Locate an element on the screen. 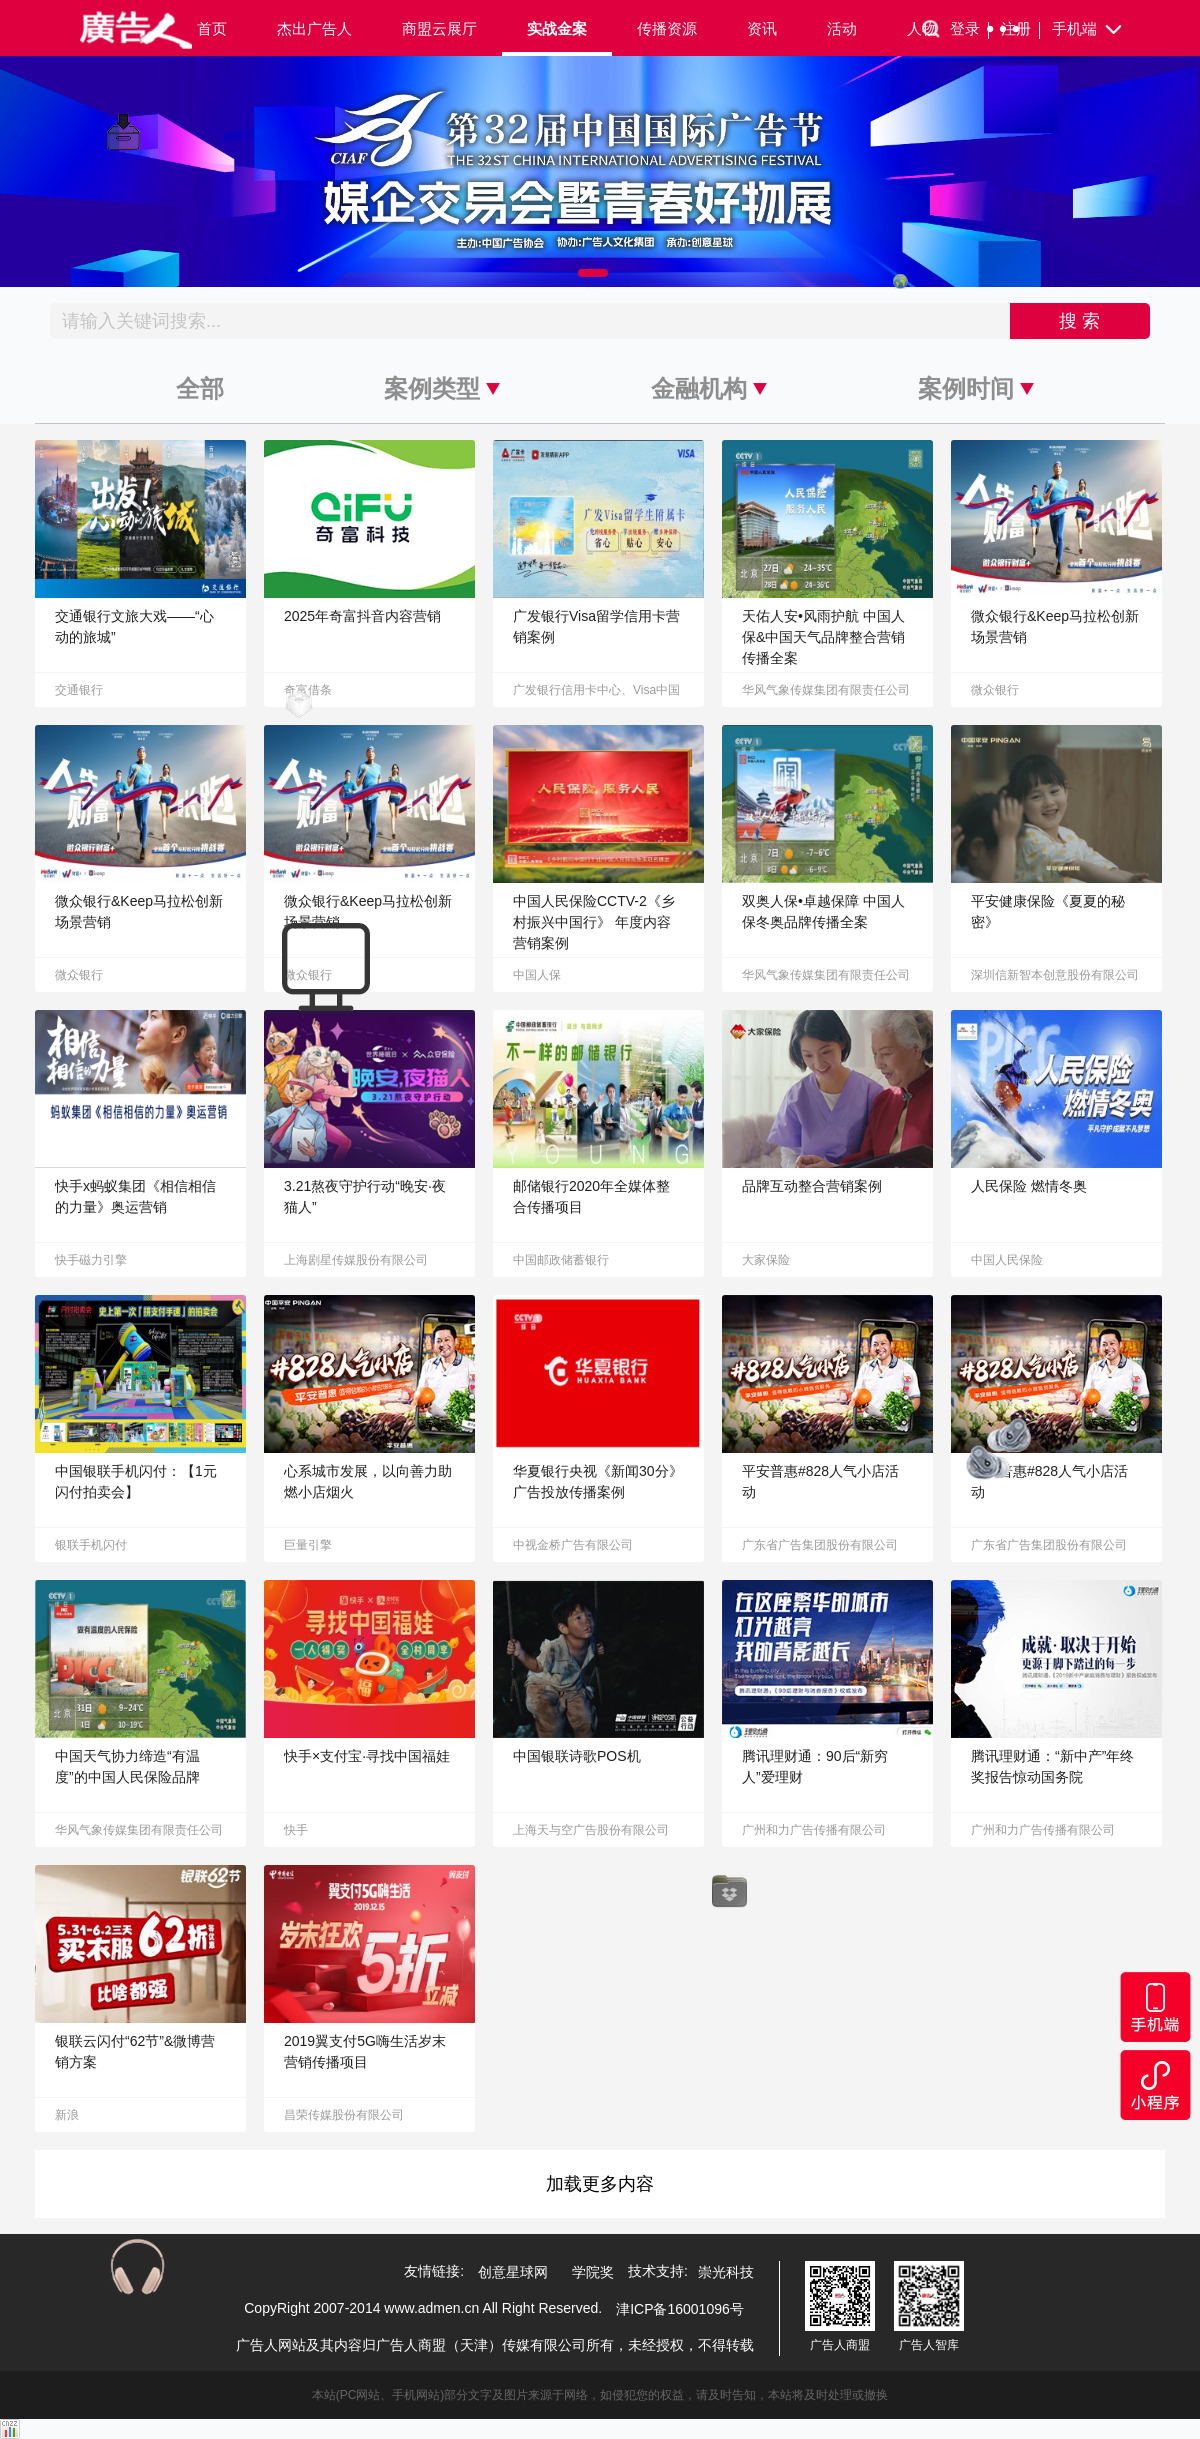 This screenshot has height=2439, width=1200. open your dropbox synced folder is located at coordinates (729, 1890).